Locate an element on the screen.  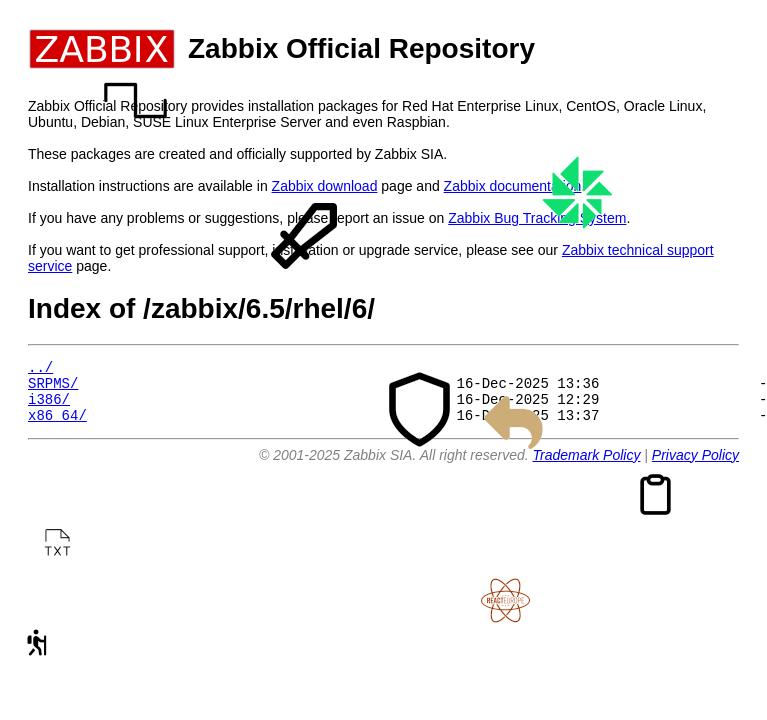
open files by pinwheel app is located at coordinates (577, 192).